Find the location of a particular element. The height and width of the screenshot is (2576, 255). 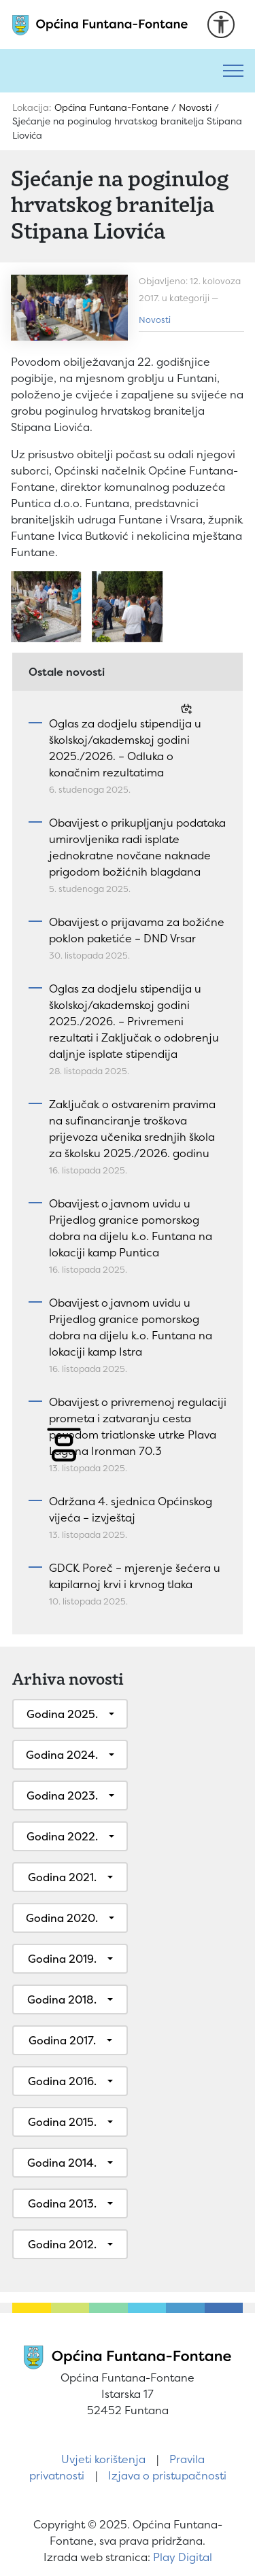

add item to shopping basket is located at coordinates (186, 708).